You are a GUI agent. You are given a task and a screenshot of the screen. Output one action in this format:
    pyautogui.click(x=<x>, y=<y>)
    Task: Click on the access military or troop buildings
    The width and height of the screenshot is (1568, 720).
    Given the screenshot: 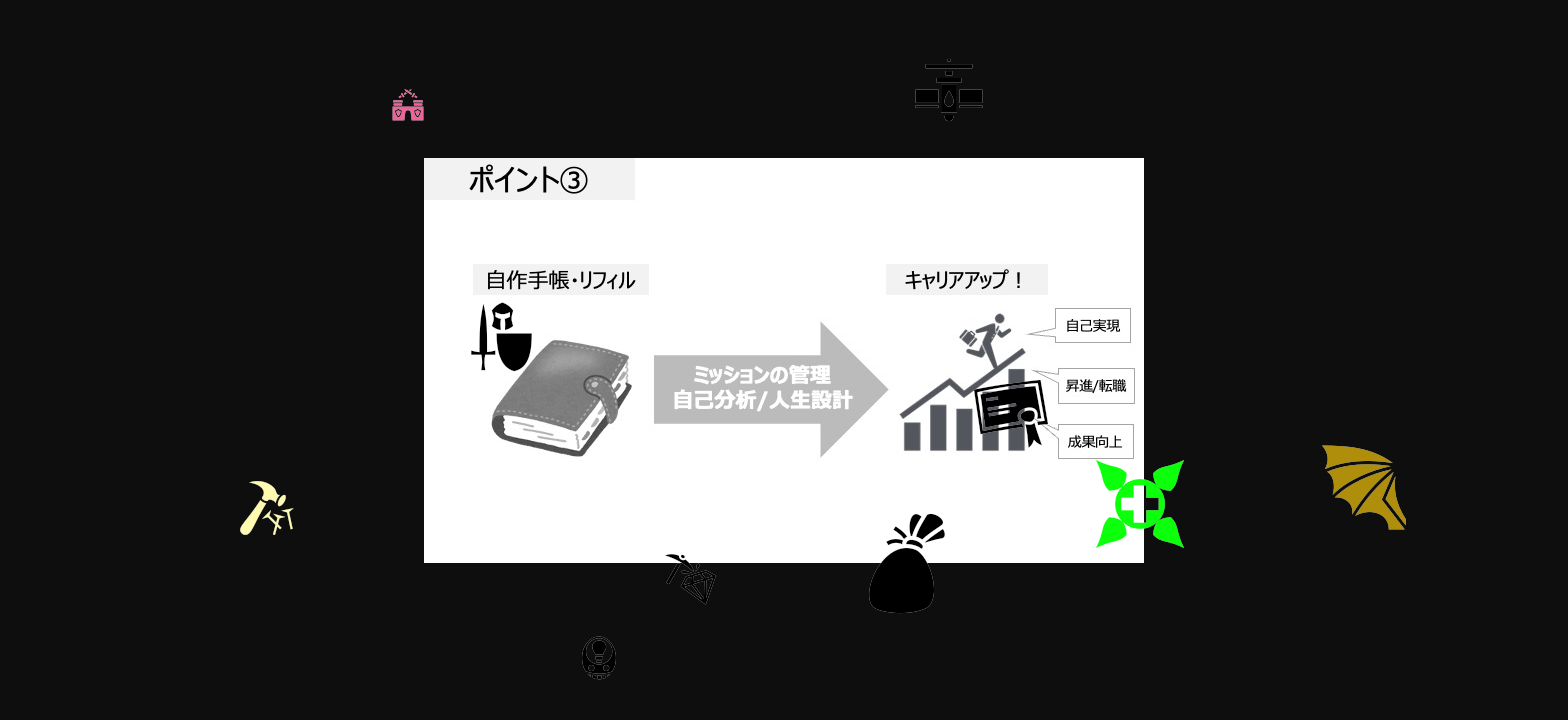 What is the action you would take?
    pyautogui.click(x=408, y=105)
    